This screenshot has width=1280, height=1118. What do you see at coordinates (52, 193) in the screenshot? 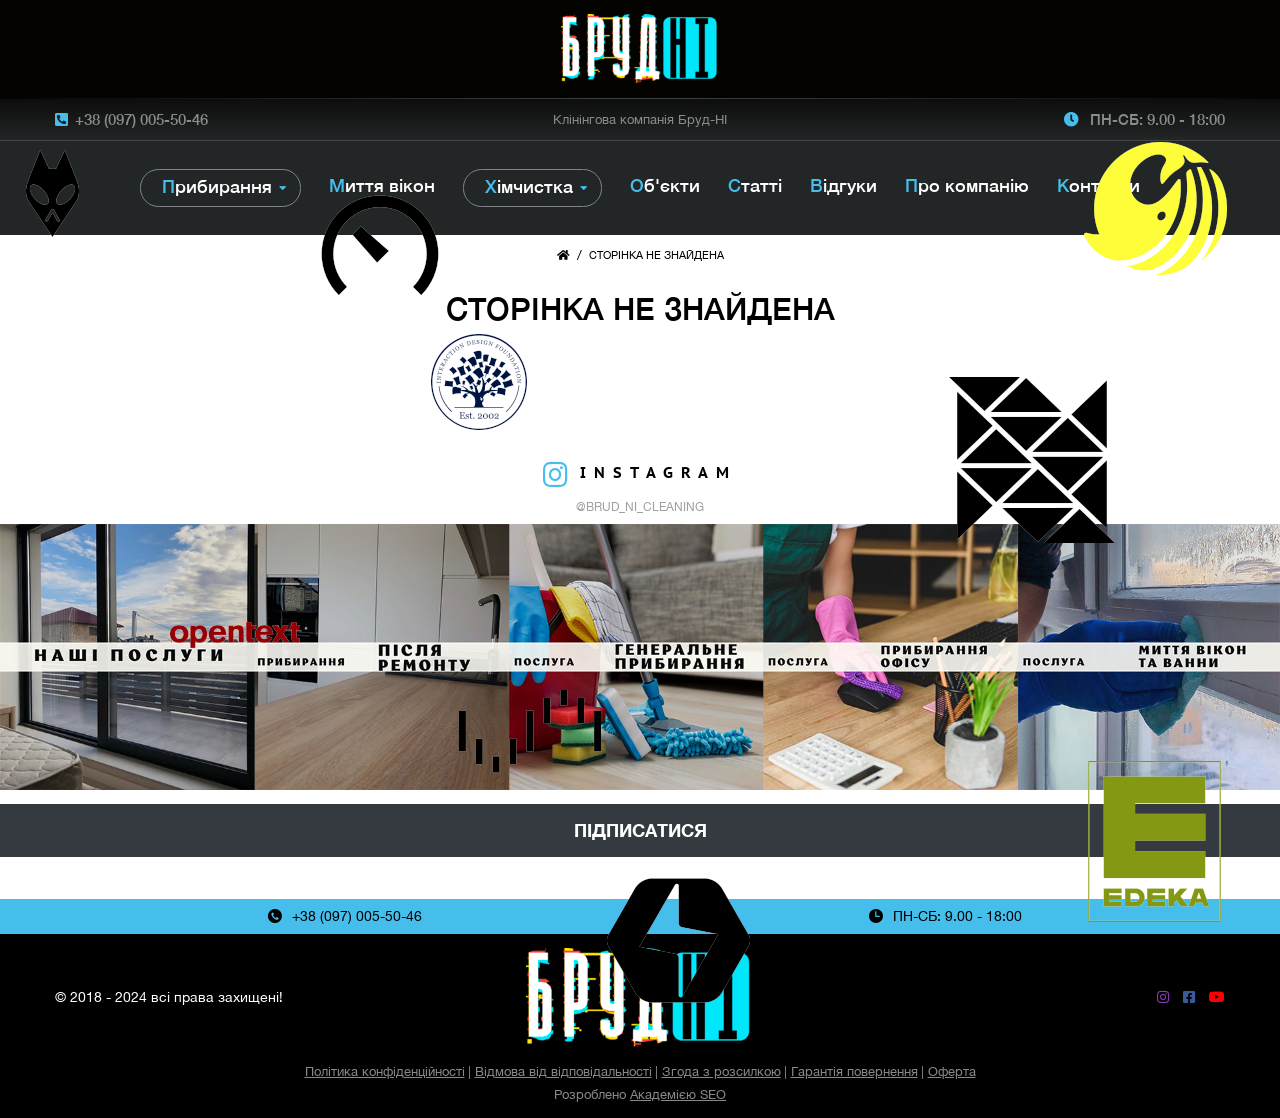
I see `open foobar2000 audio player` at bounding box center [52, 193].